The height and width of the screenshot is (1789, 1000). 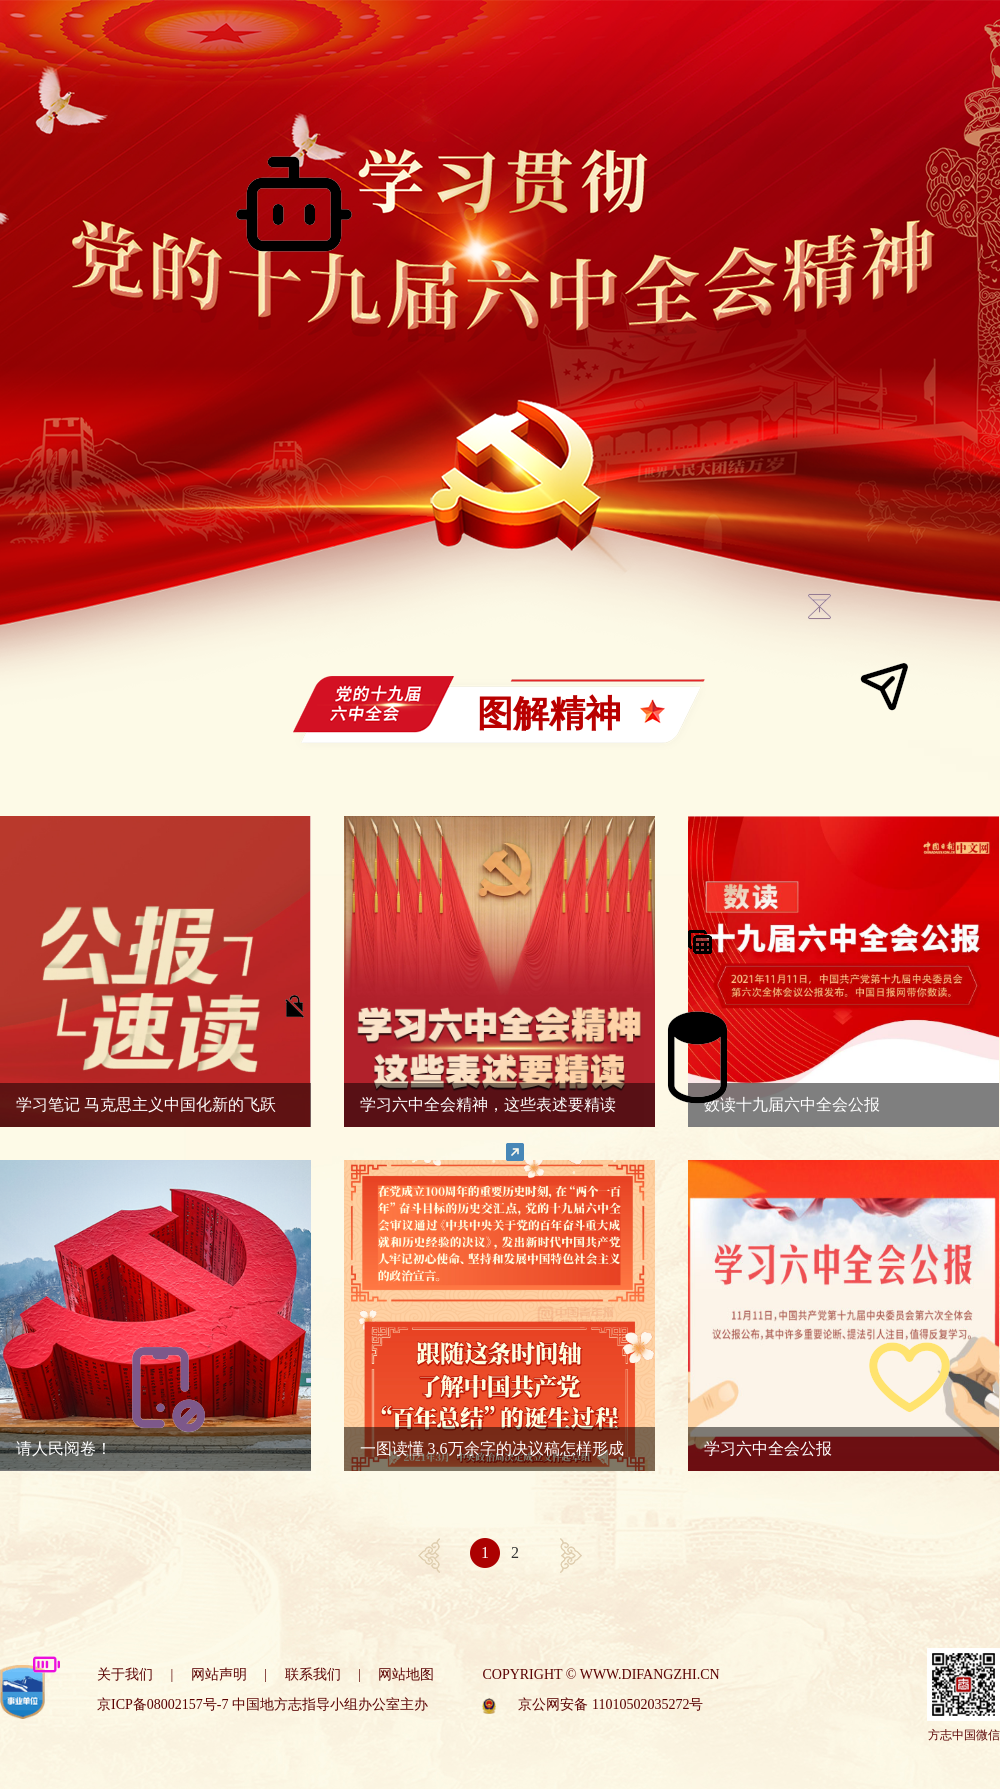 I want to click on switch to table view, so click(x=700, y=942).